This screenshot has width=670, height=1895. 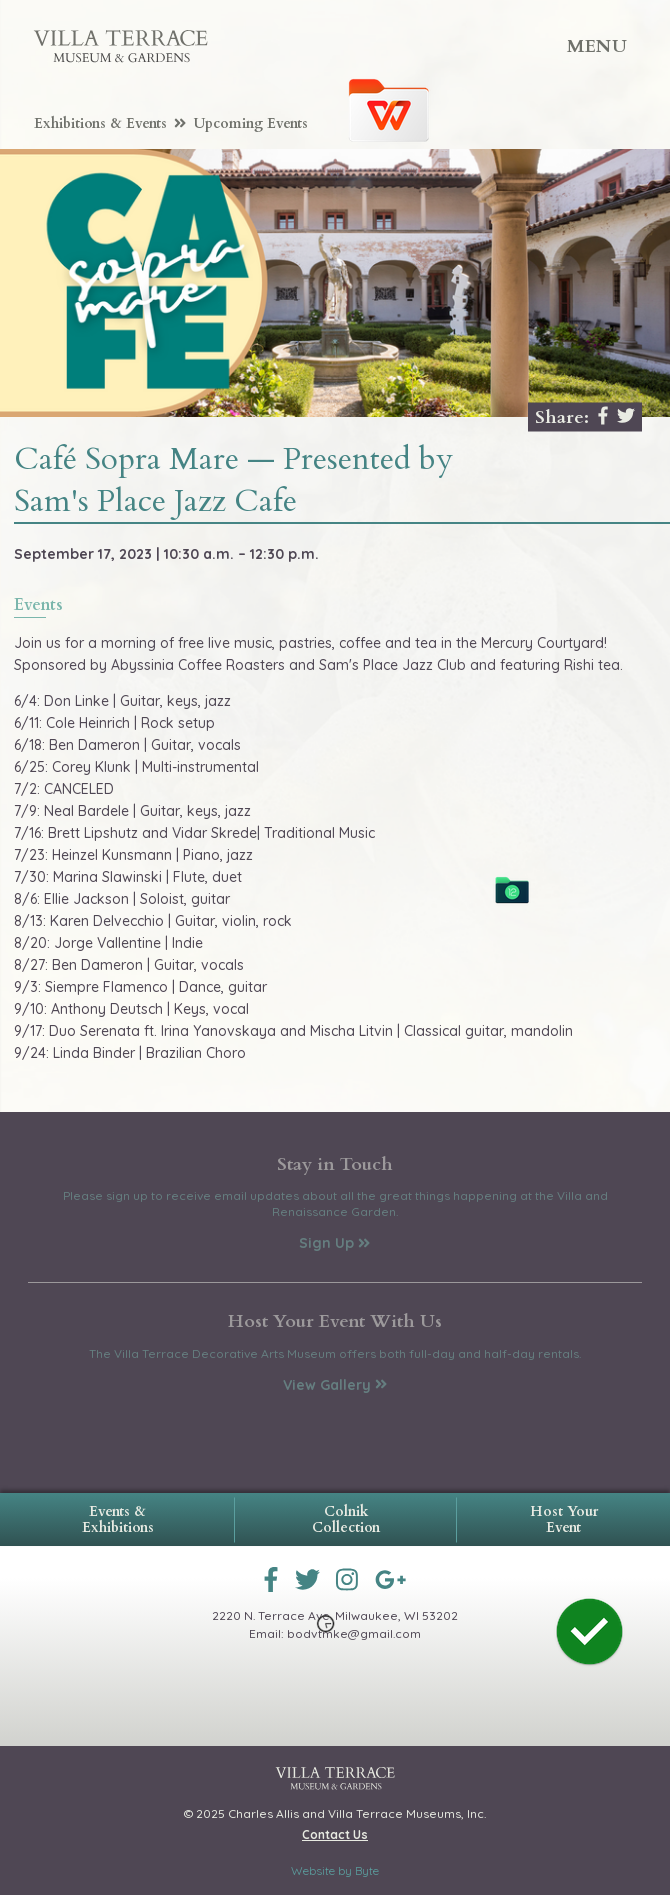 I want to click on open android 12 system files folder, so click(x=512, y=891).